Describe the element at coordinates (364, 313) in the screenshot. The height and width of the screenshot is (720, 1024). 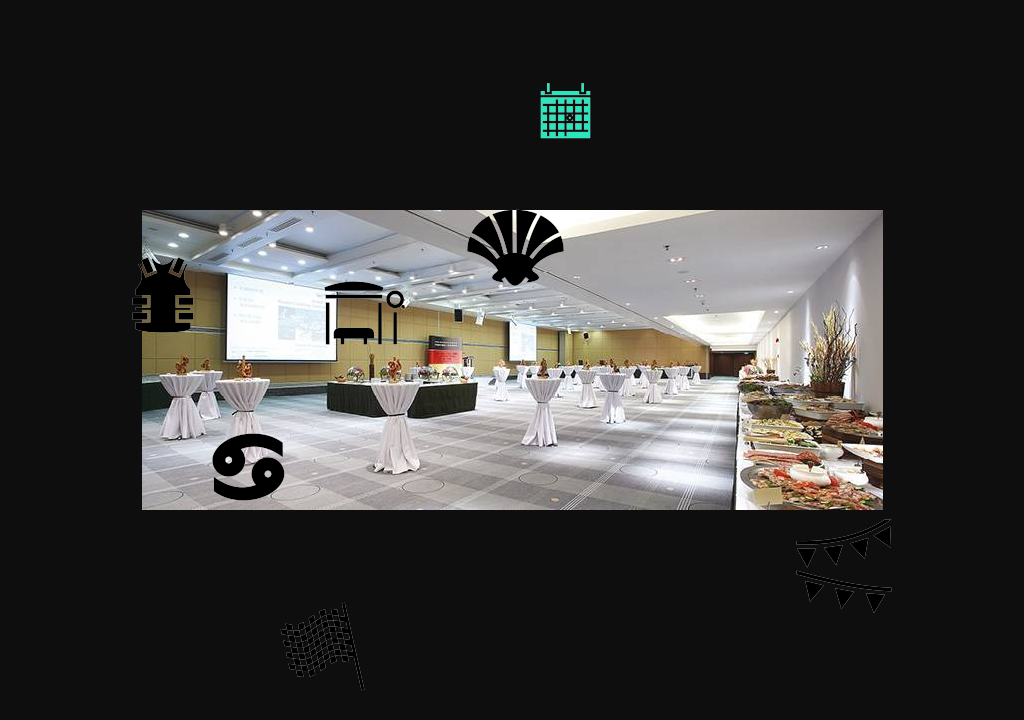
I see `view nearby bus stops` at that location.